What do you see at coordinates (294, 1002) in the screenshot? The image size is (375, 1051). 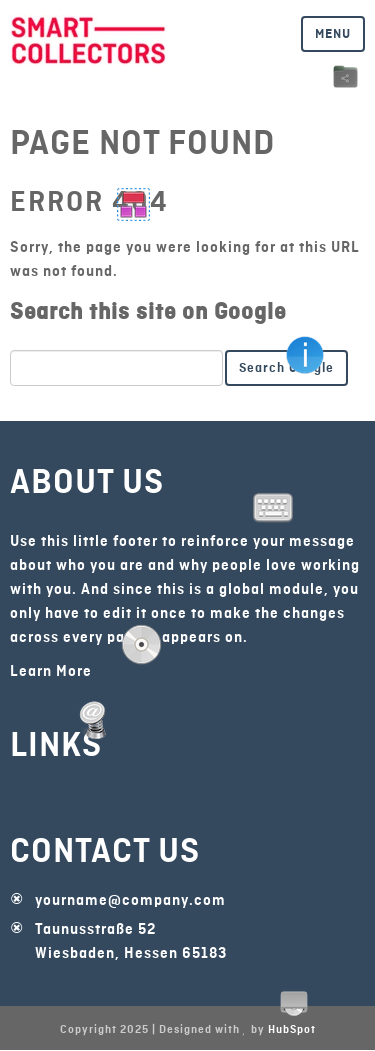 I see `access optical drive or CD/DVD reader` at bounding box center [294, 1002].